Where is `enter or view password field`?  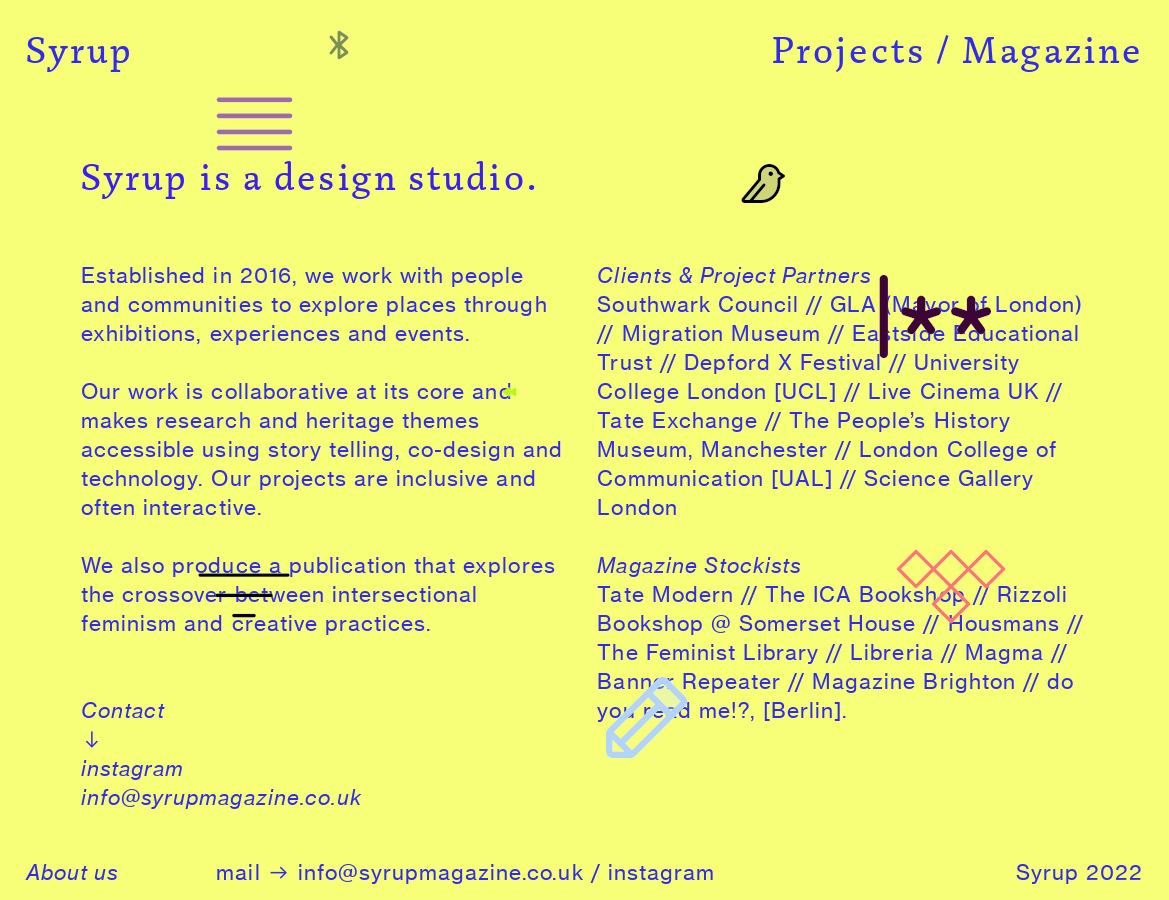
enter or view password field is located at coordinates (929, 316).